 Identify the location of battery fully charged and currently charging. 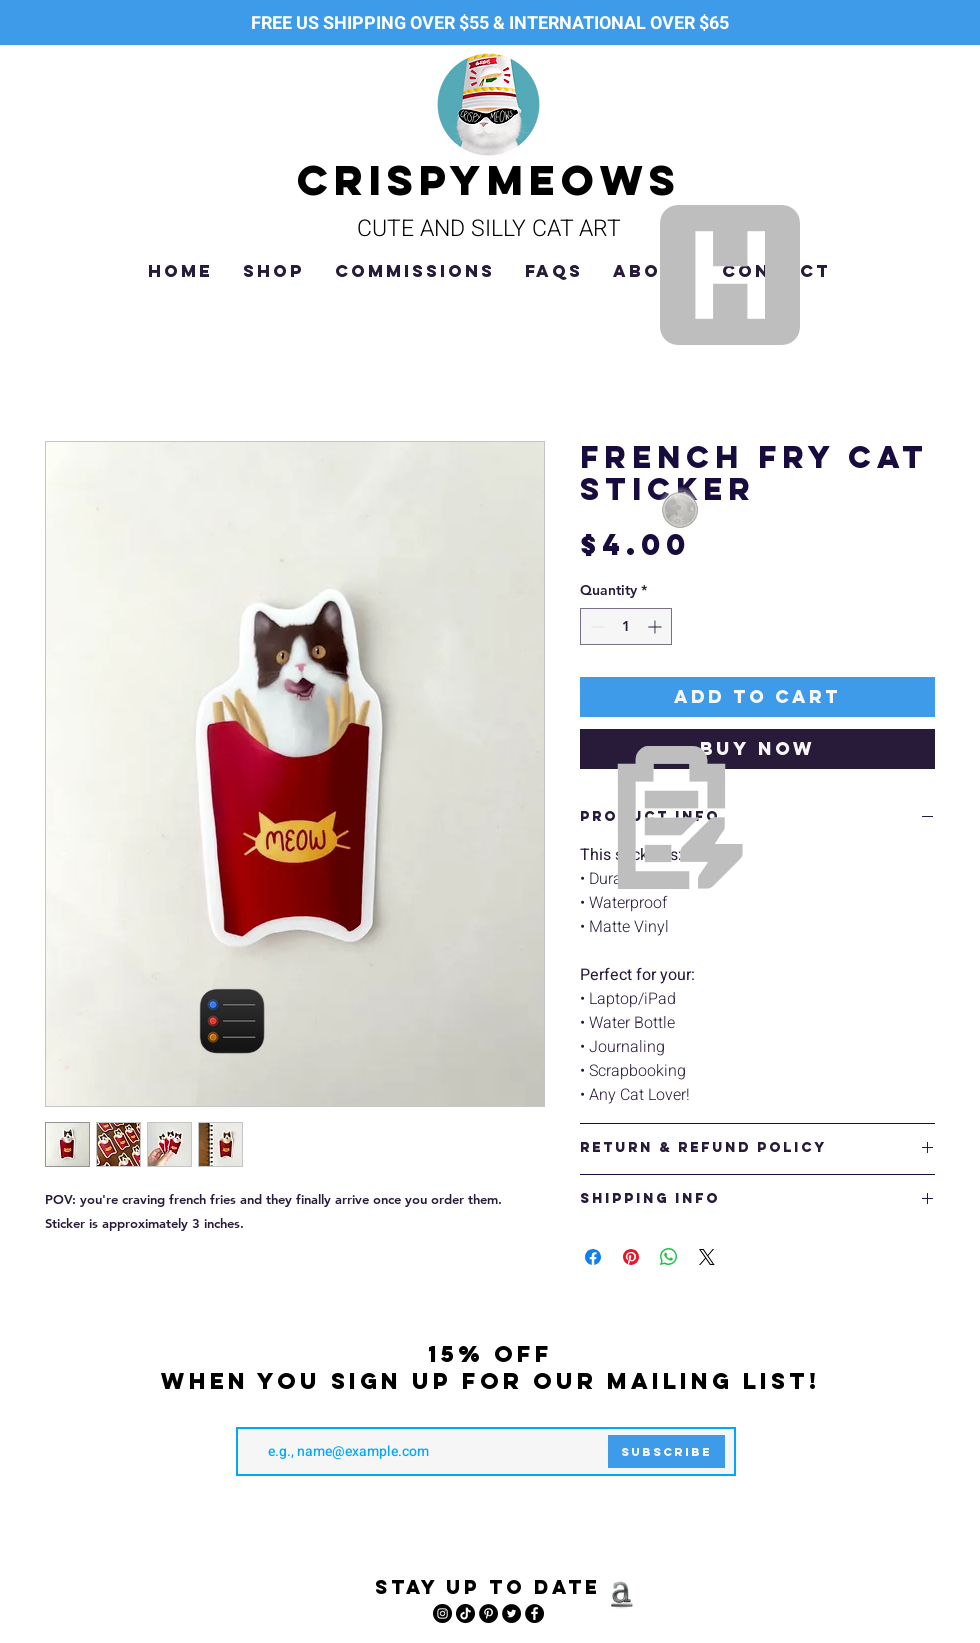
(671, 817).